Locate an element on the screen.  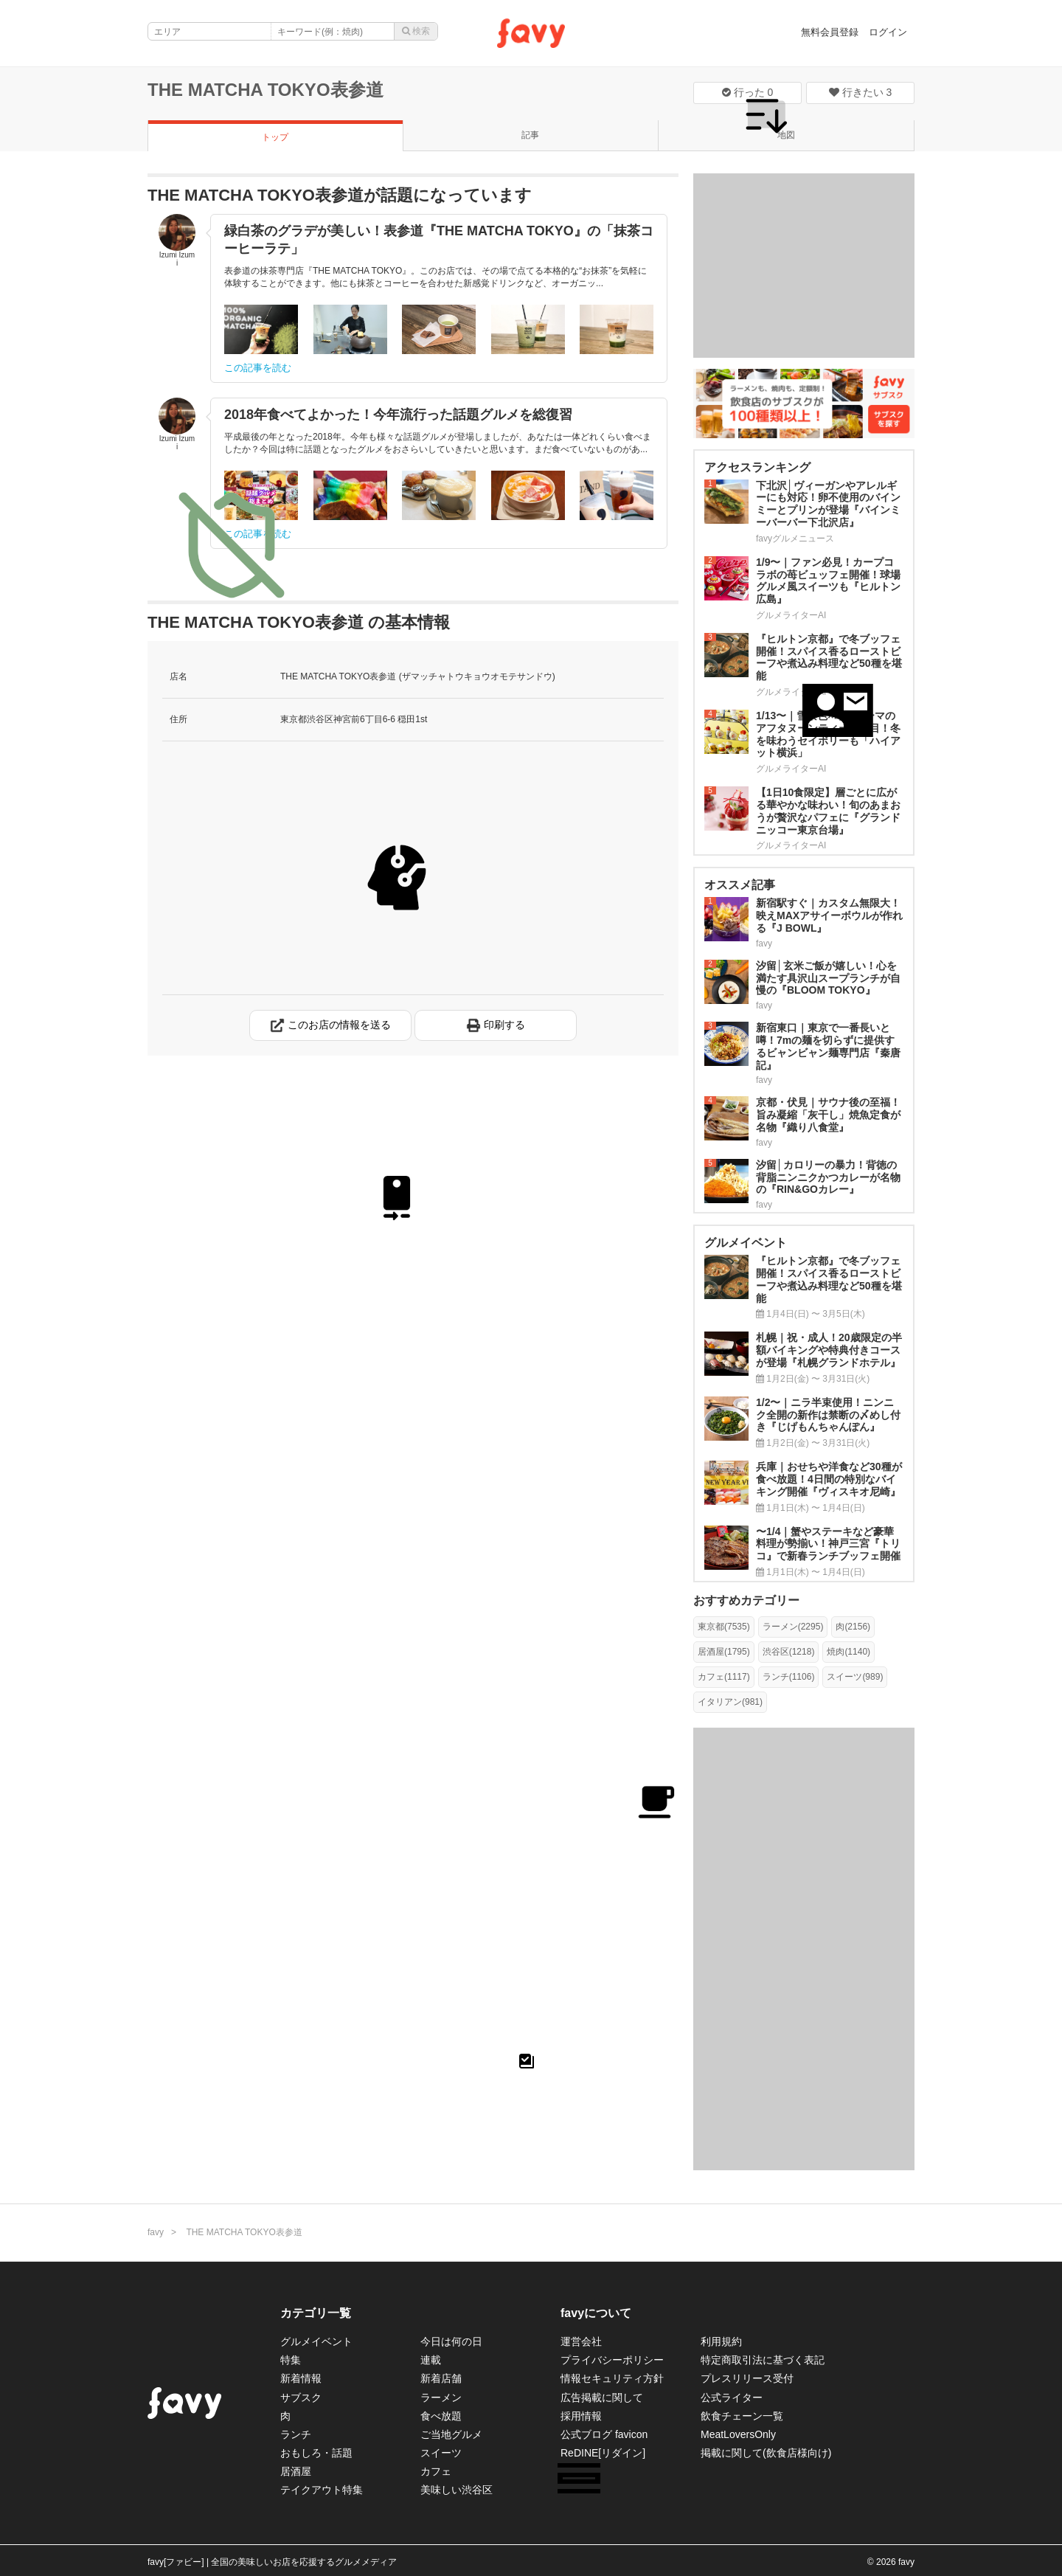
access AI or machine learning features is located at coordinates (398, 877).